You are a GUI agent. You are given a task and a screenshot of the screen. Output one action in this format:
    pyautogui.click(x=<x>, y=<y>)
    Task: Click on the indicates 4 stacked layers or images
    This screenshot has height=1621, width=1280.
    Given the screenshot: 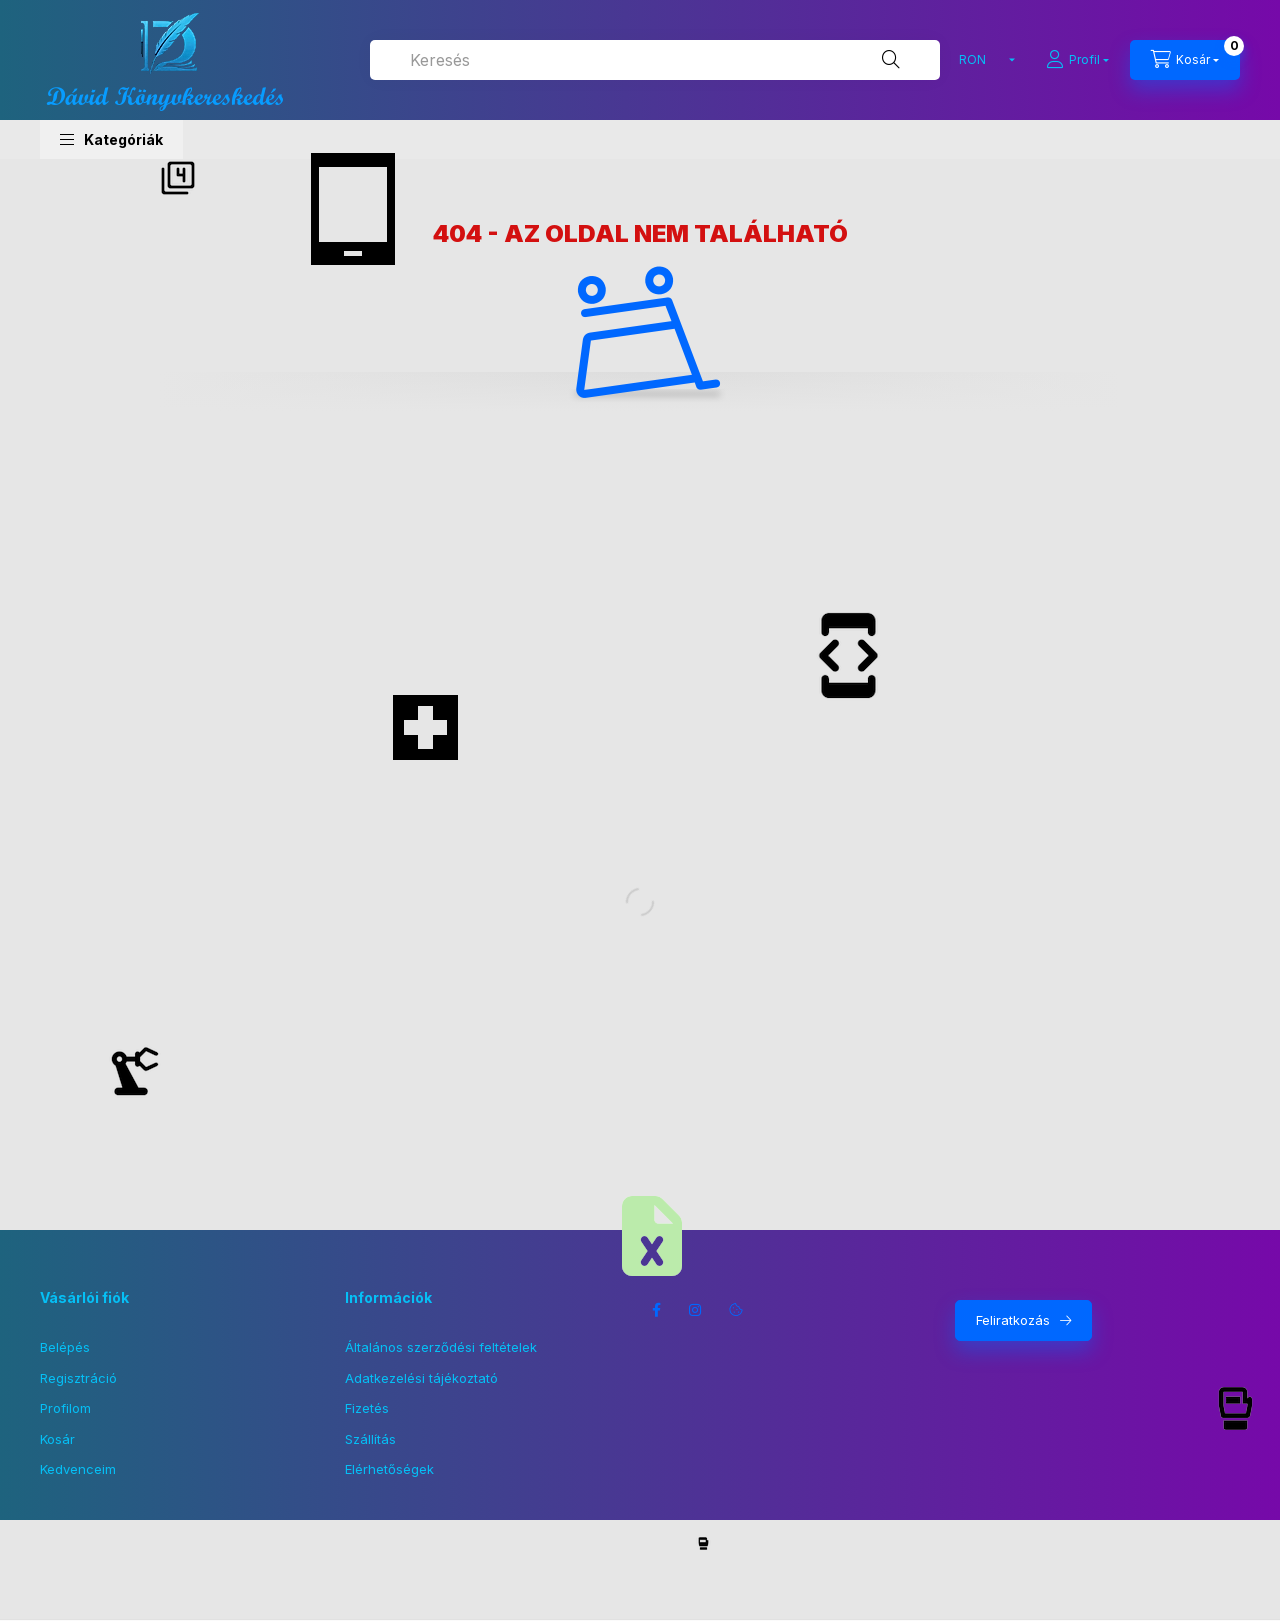 What is the action you would take?
    pyautogui.click(x=178, y=178)
    